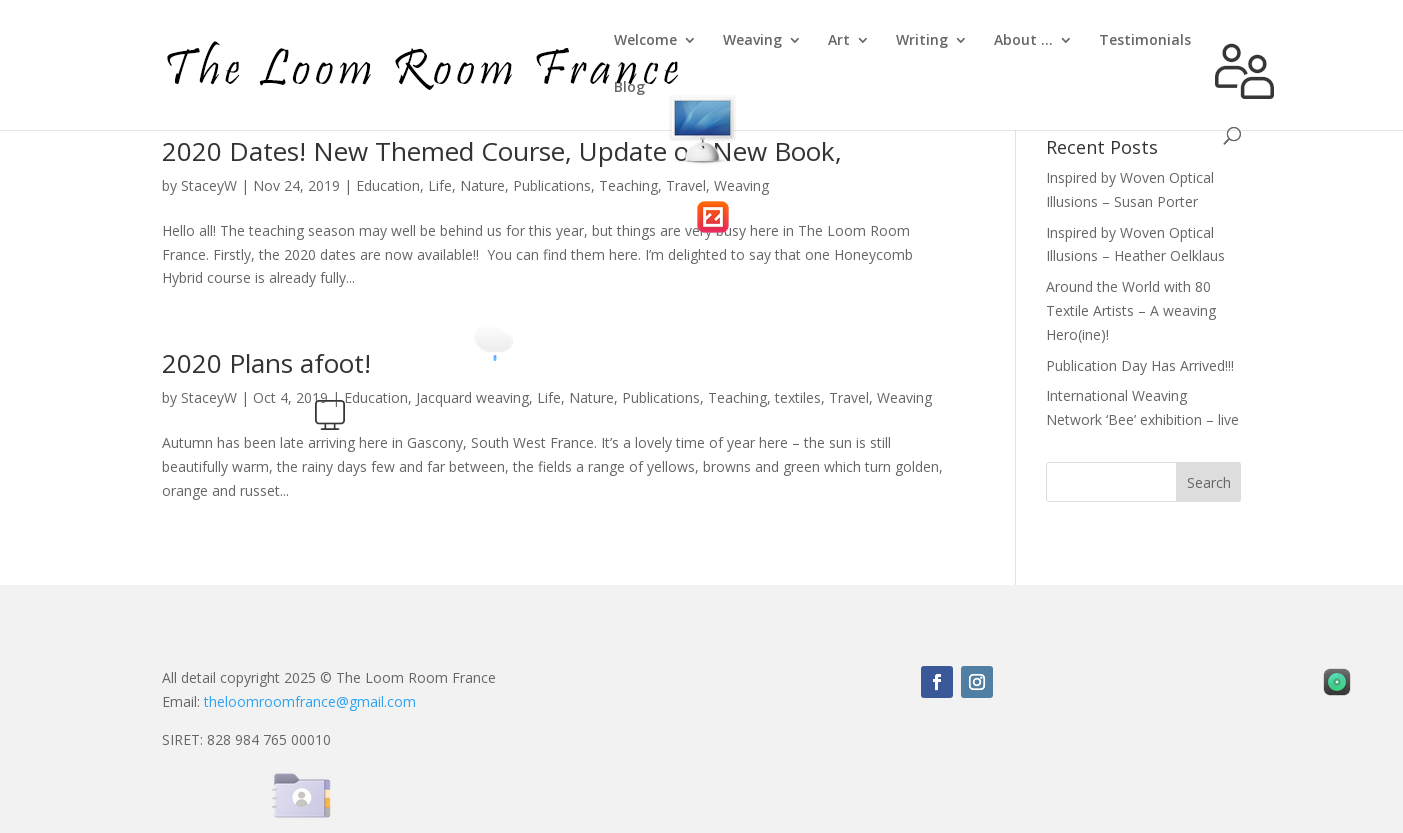 The width and height of the screenshot is (1403, 833). What do you see at coordinates (302, 797) in the screenshot?
I see `open microsoft contacts folder` at bounding box center [302, 797].